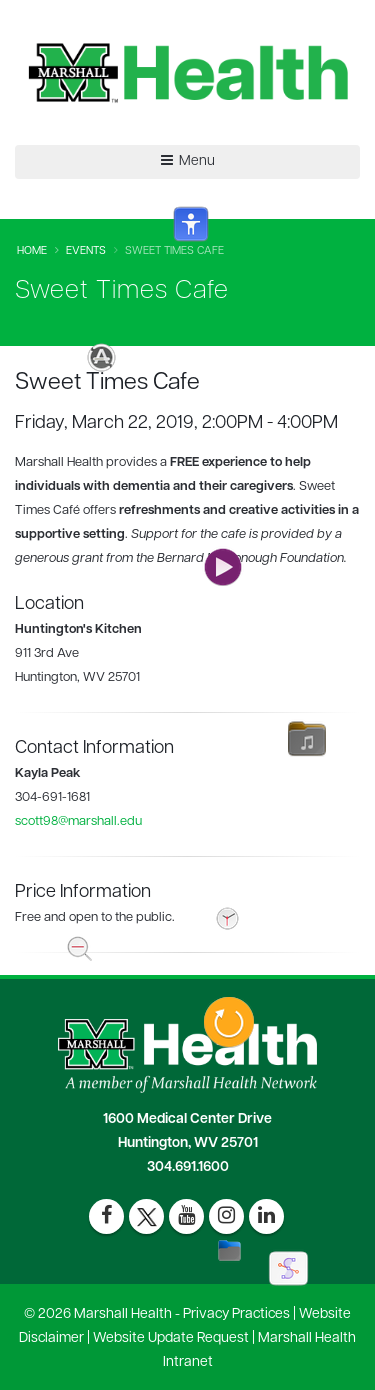  Describe the element at coordinates (101, 357) in the screenshot. I see `open the software updater application` at that location.